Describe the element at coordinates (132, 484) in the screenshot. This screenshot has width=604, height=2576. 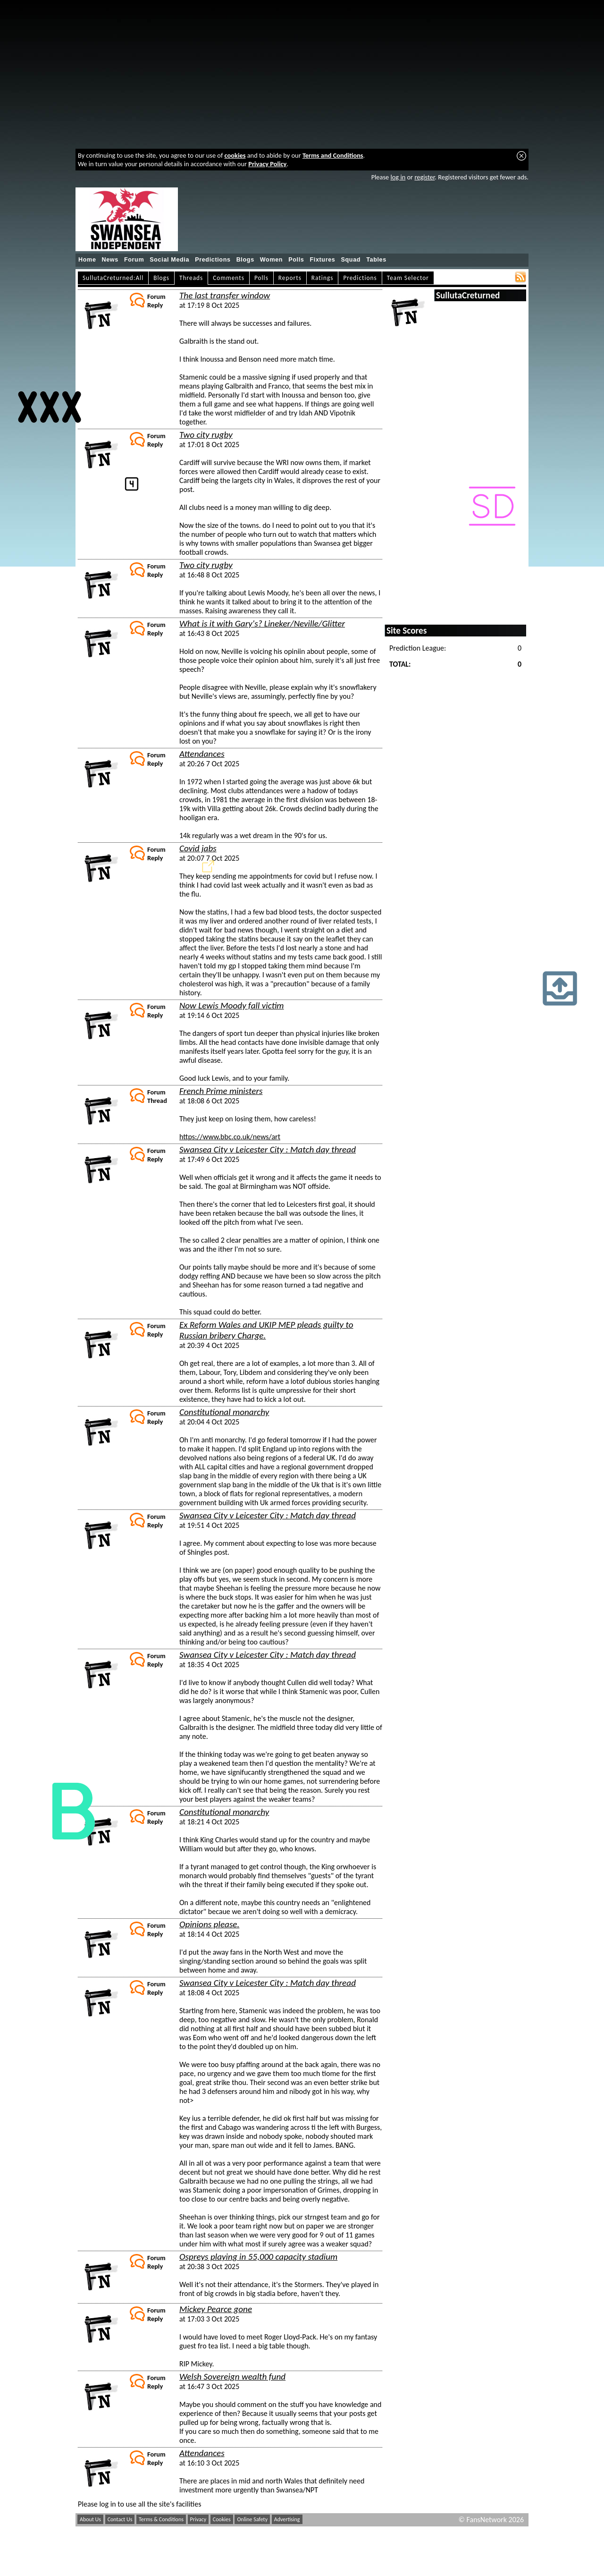
I see `select option 4 from a numbered list` at that location.